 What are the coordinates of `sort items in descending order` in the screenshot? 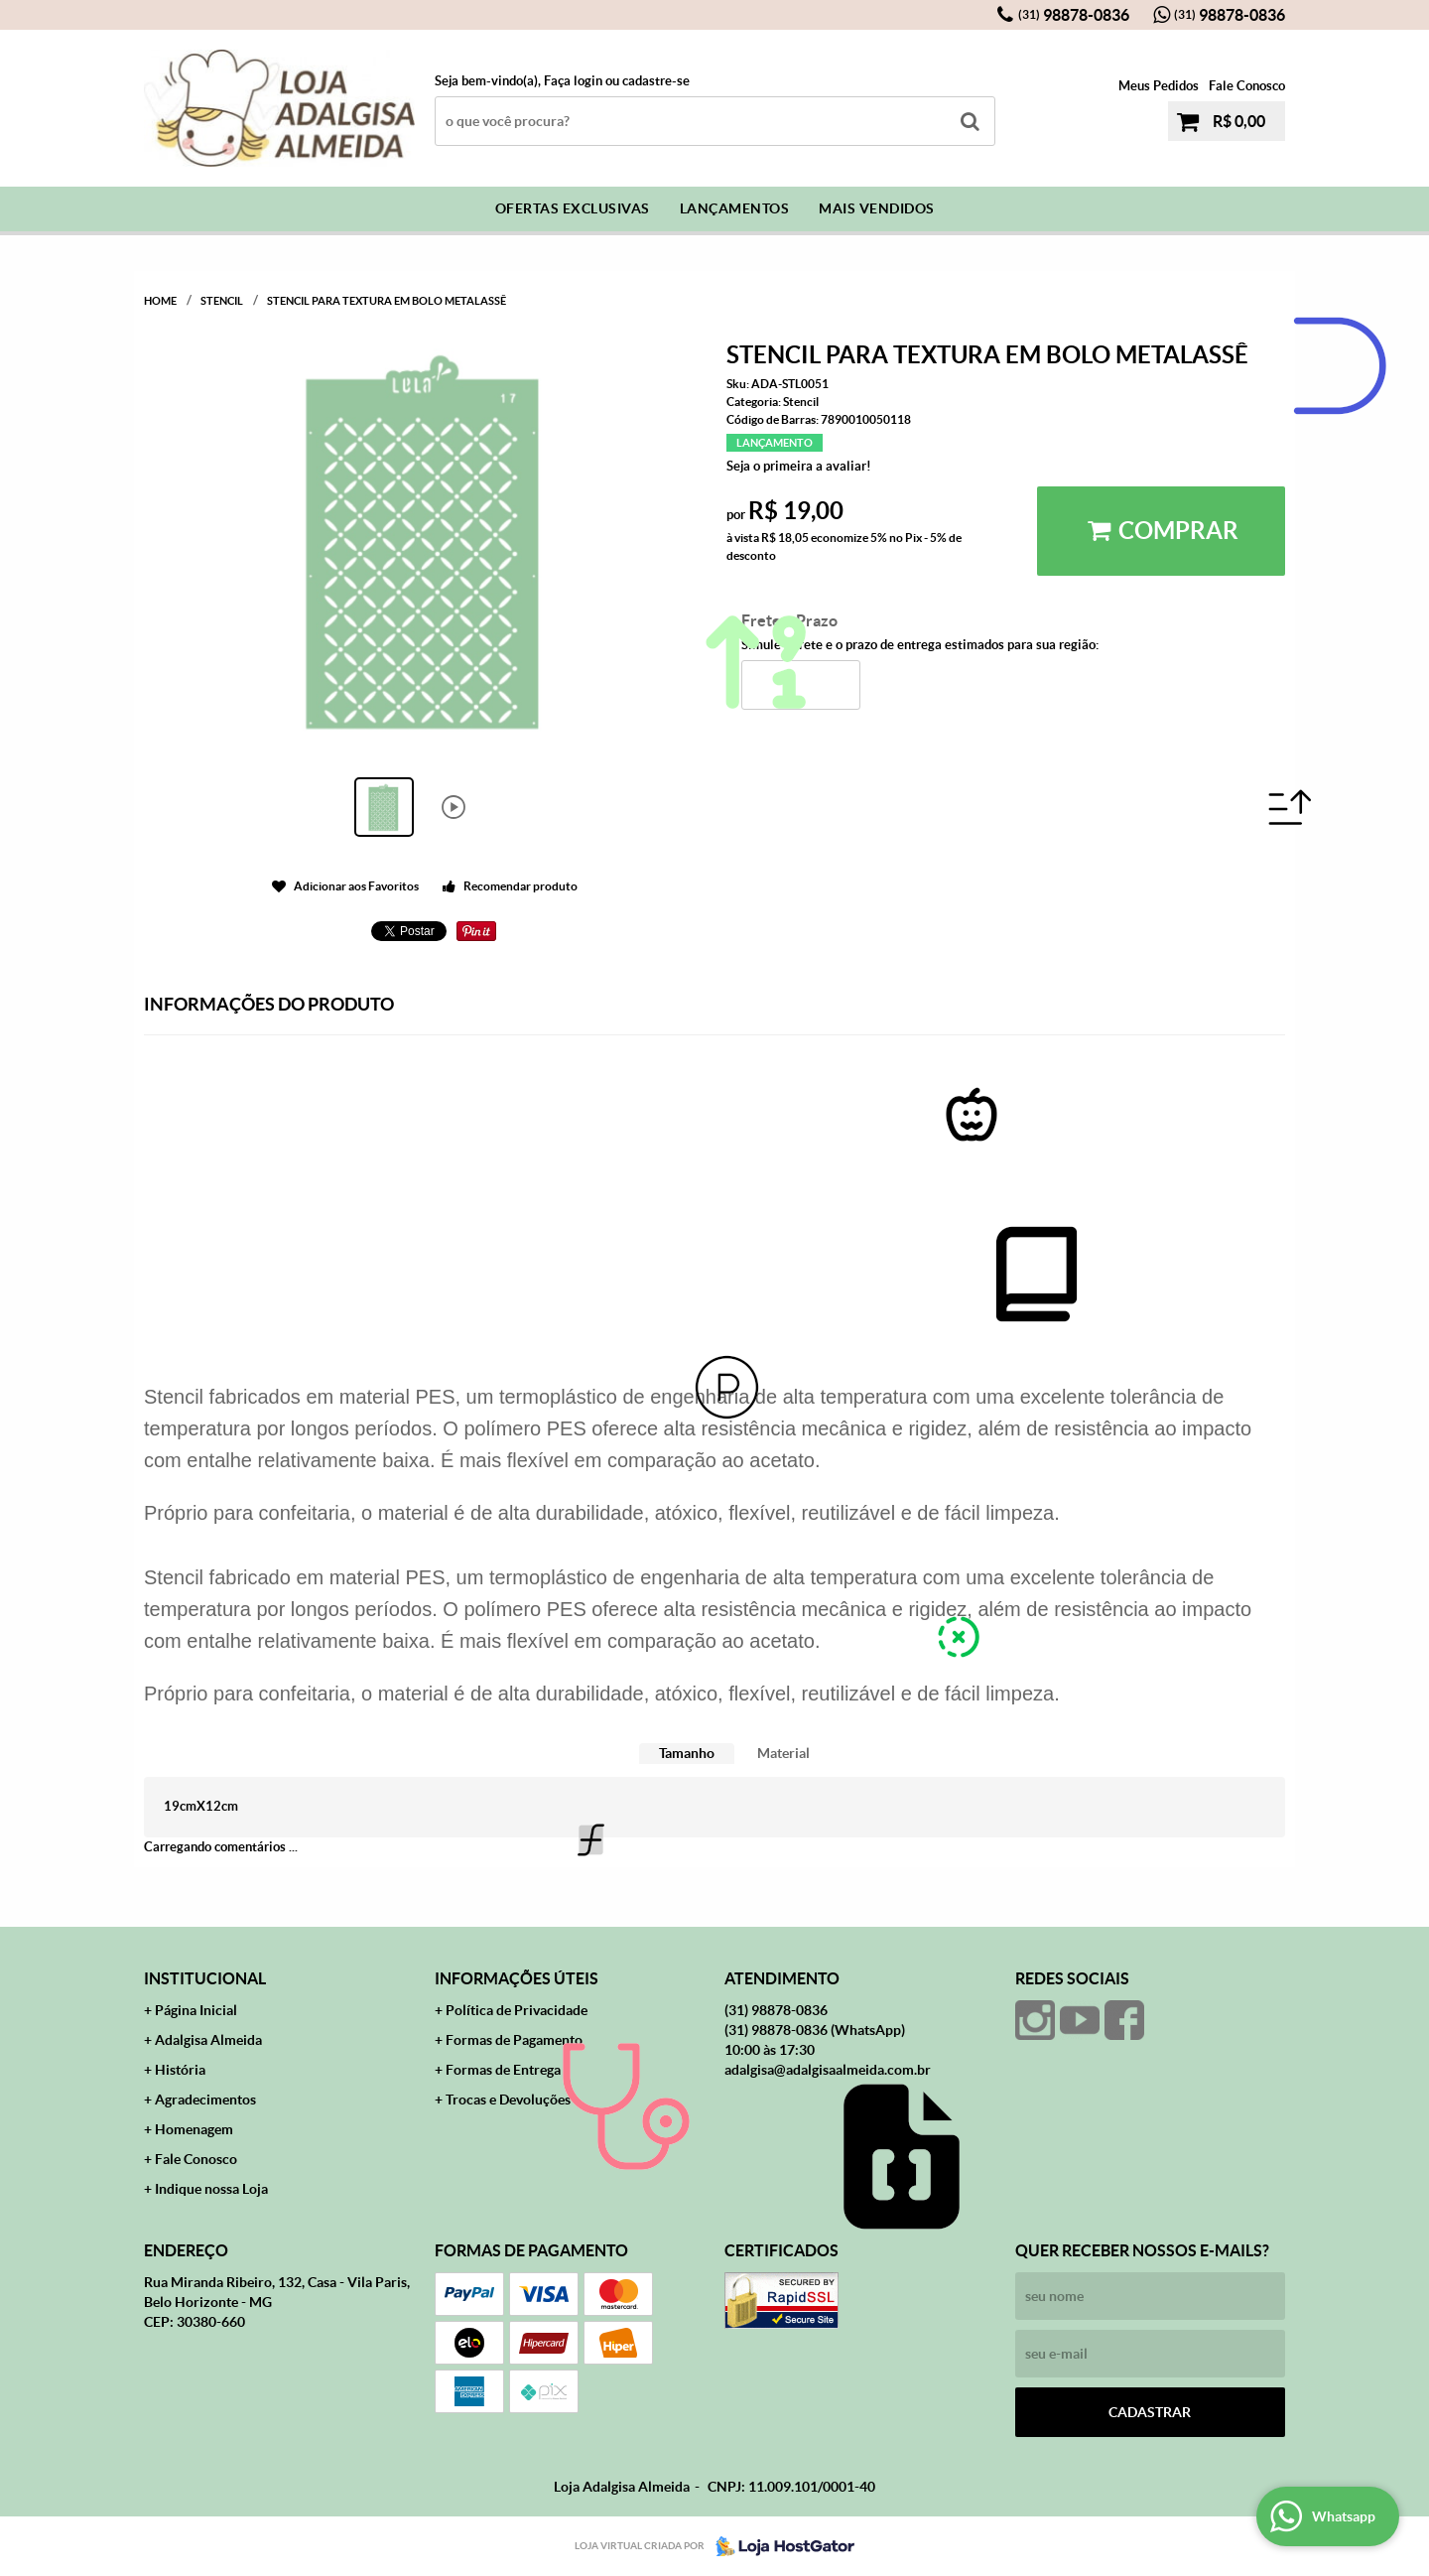 It's located at (1288, 809).